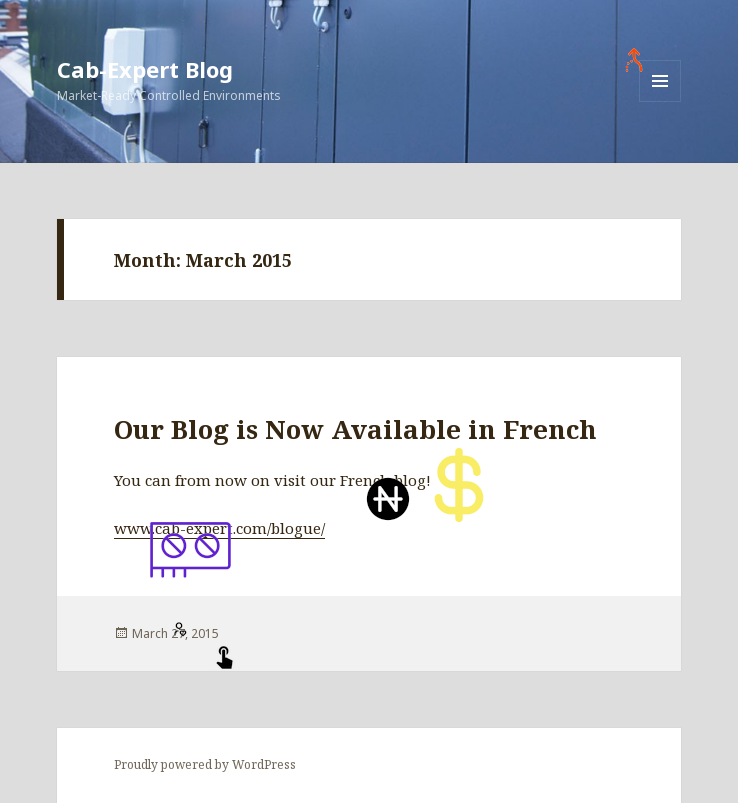 The height and width of the screenshot is (803, 738). I want to click on view pricing or payment options, so click(459, 485).